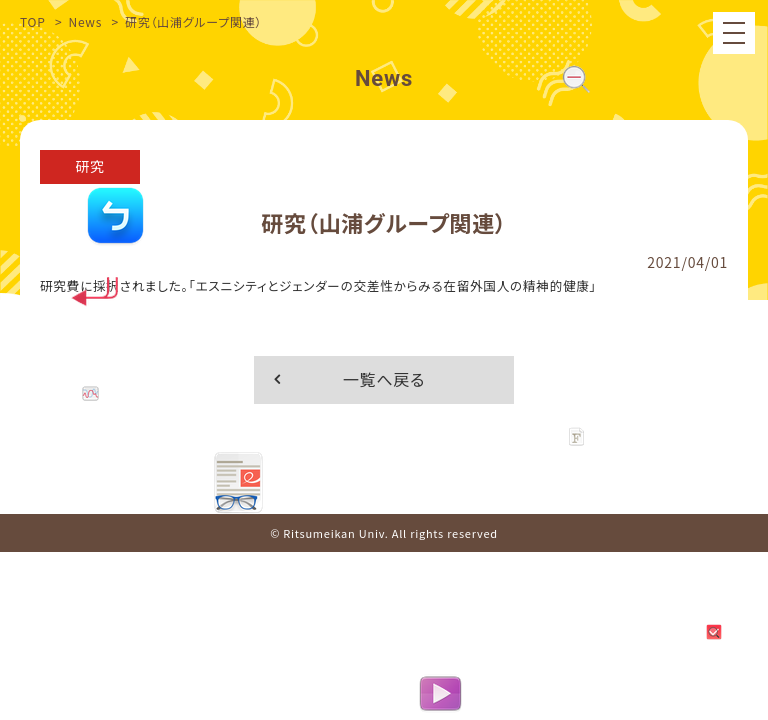 This screenshot has height=720, width=768. Describe the element at coordinates (238, 482) in the screenshot. I see `open evince document viewer` at that location.